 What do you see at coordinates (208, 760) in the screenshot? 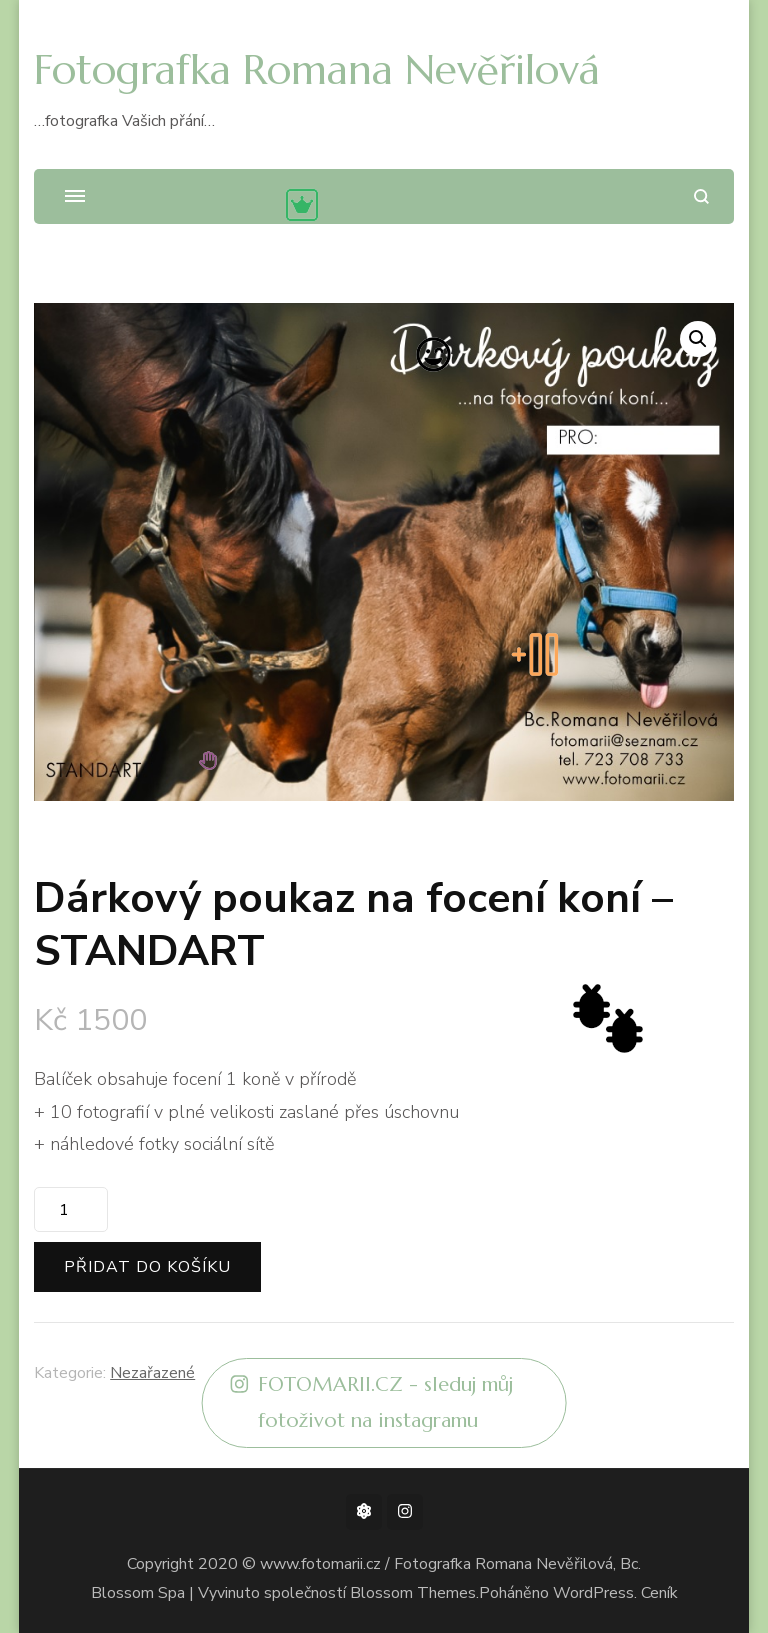
I see `stop or pause current action` at bounding box center [208, 760].